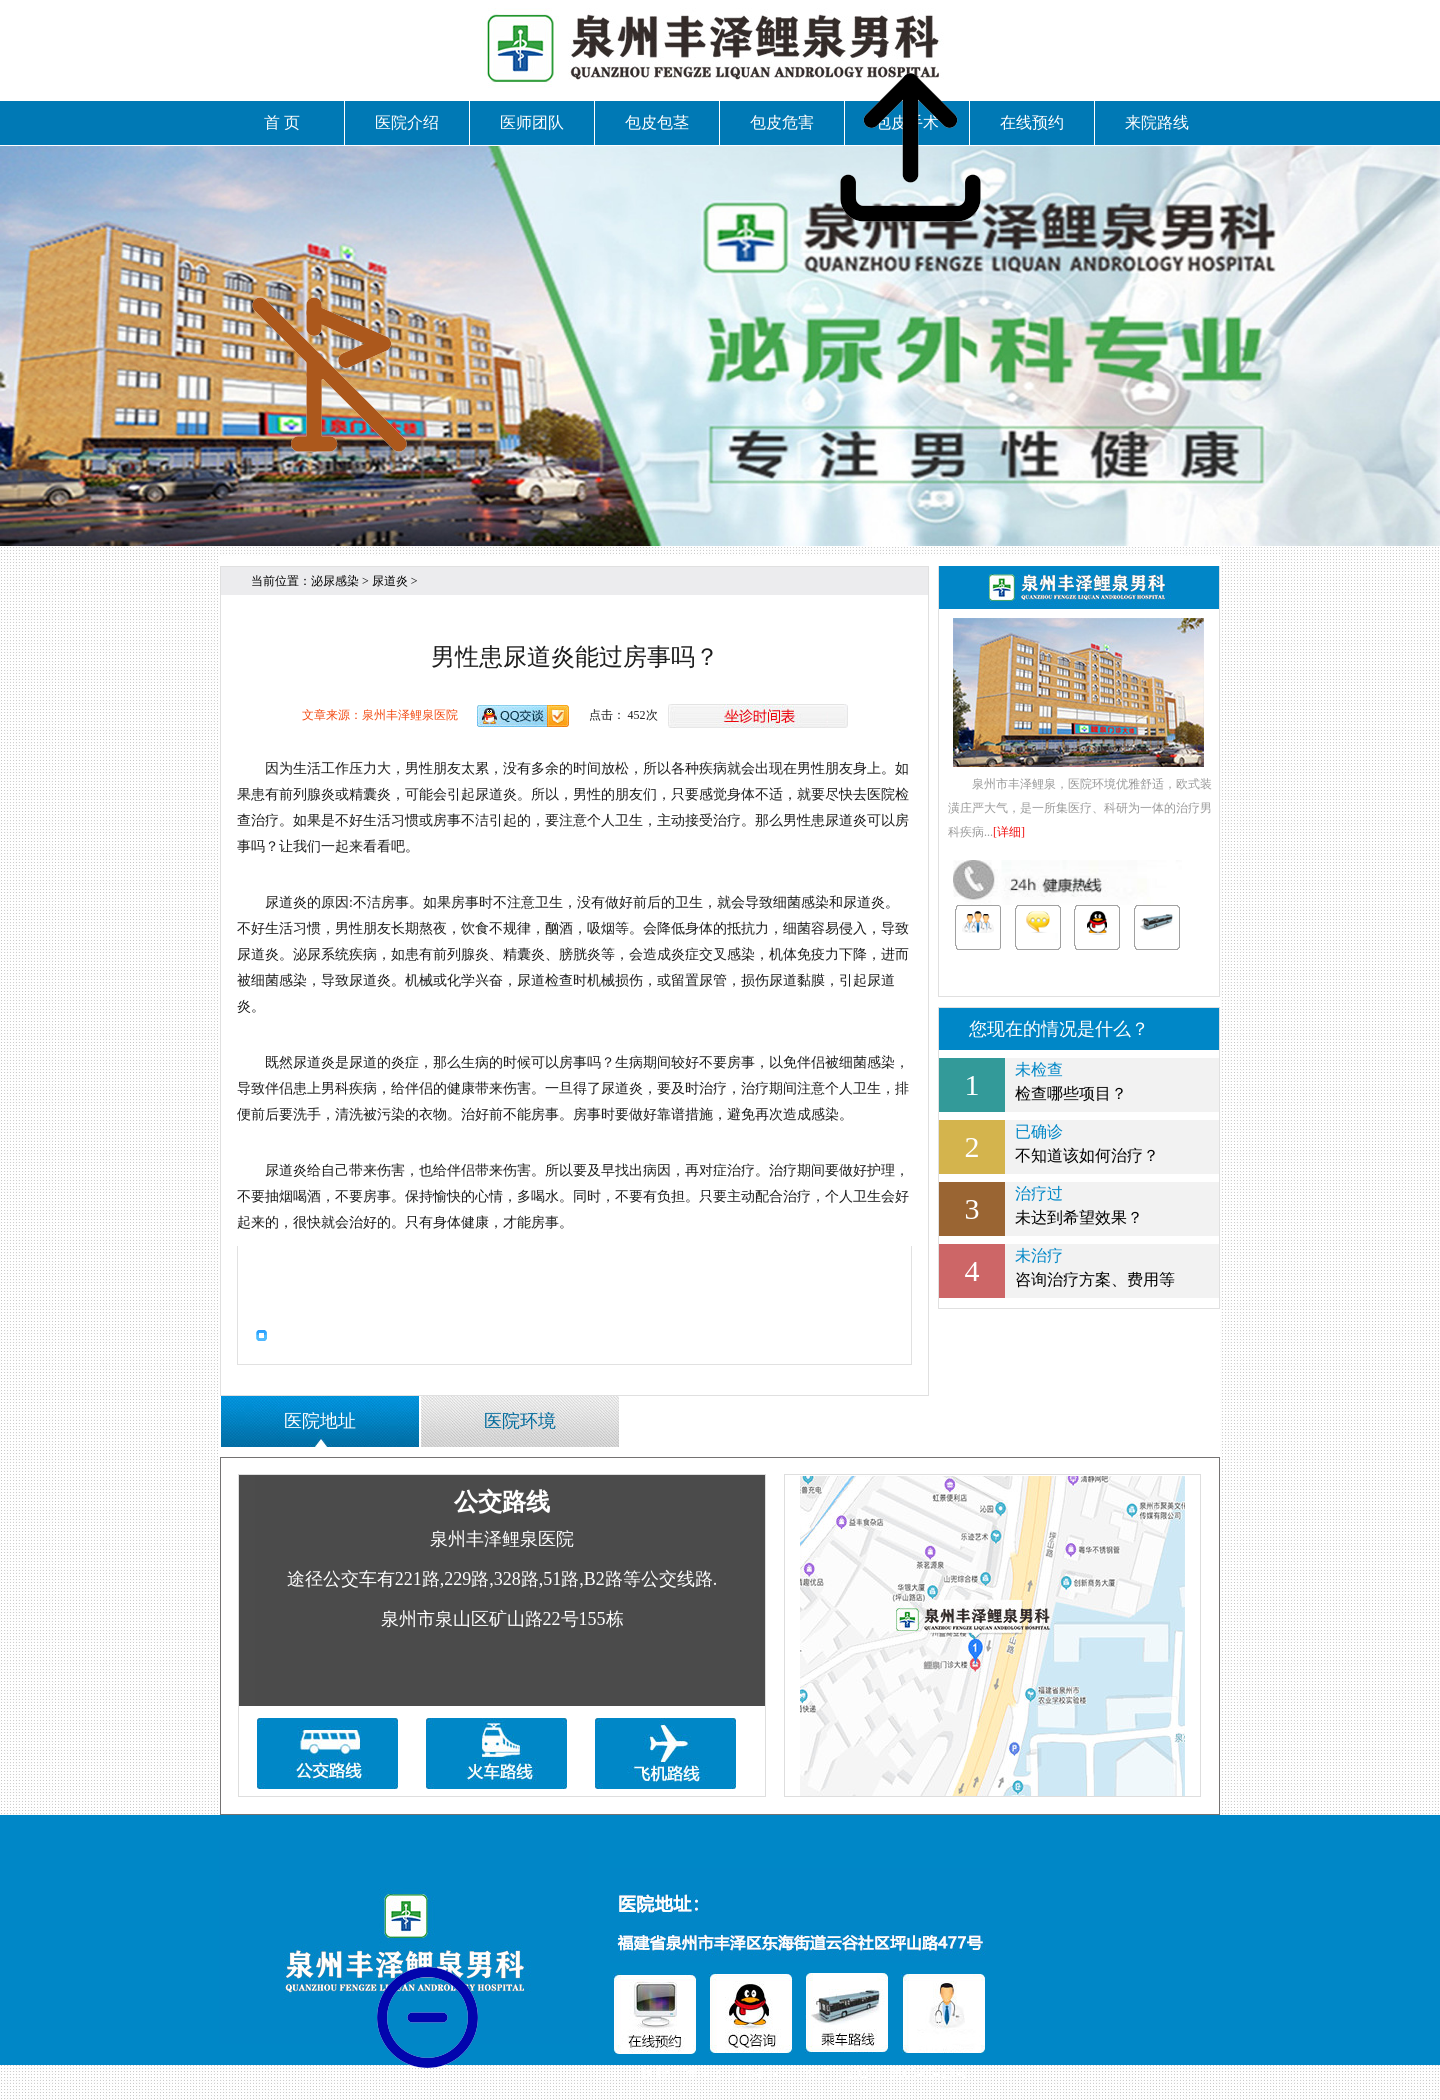  What do you see at coordinates (427, 2017) in the screenshot?
I see `remove an item from a list or collection` at bounding box center [427, 2017].